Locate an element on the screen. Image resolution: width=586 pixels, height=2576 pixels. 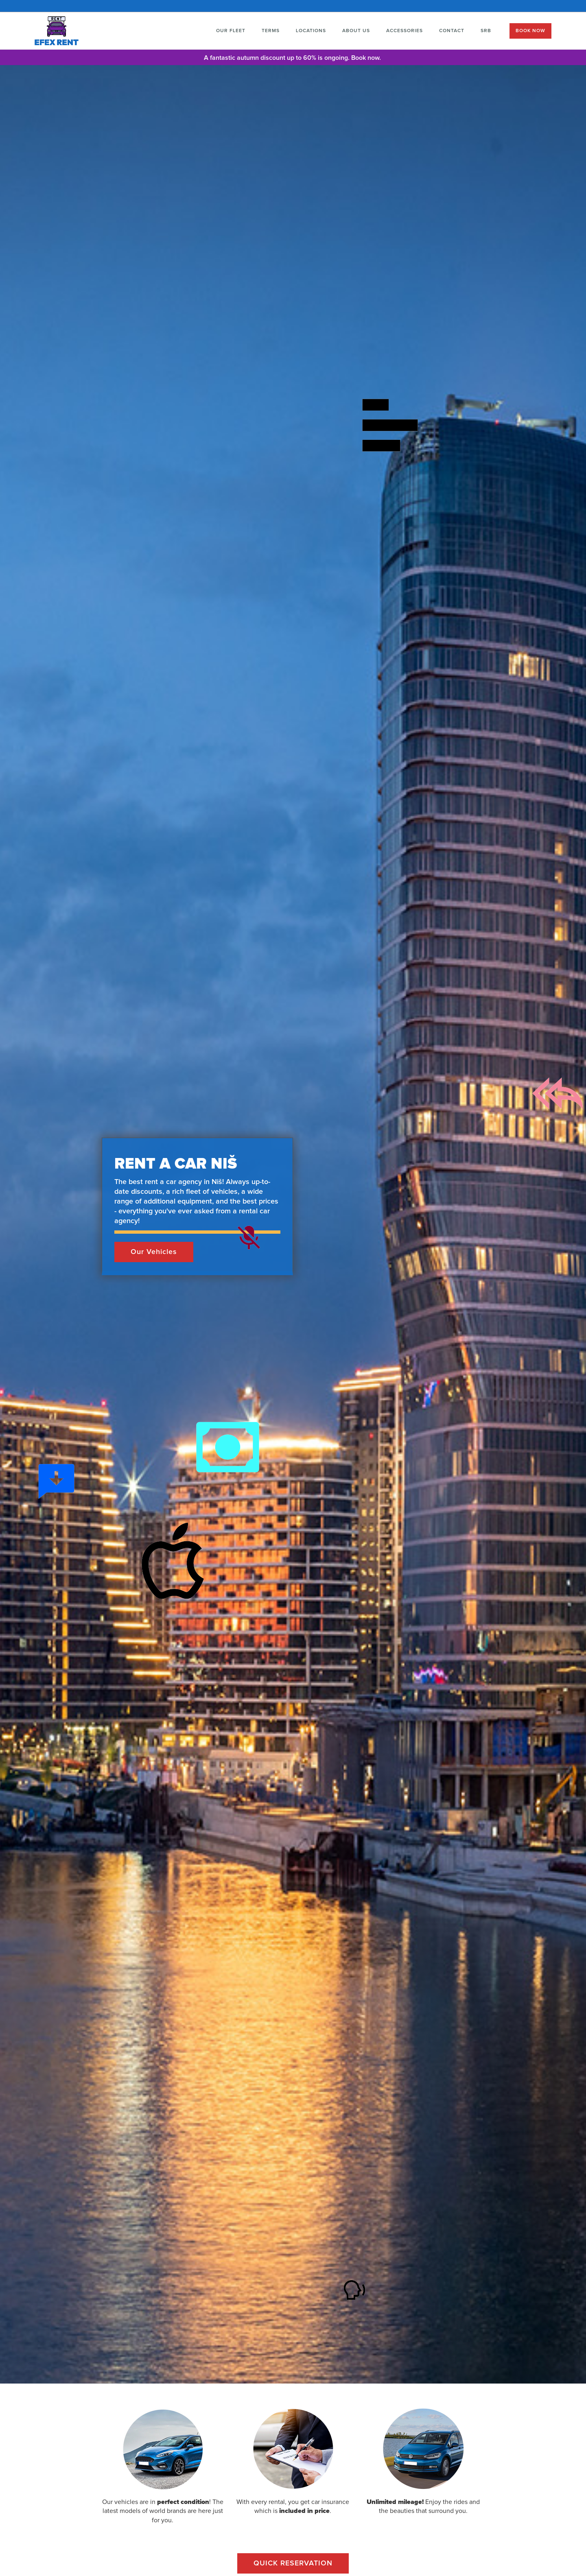
view horizontal bar chart data is located at coordinates (389, 425).